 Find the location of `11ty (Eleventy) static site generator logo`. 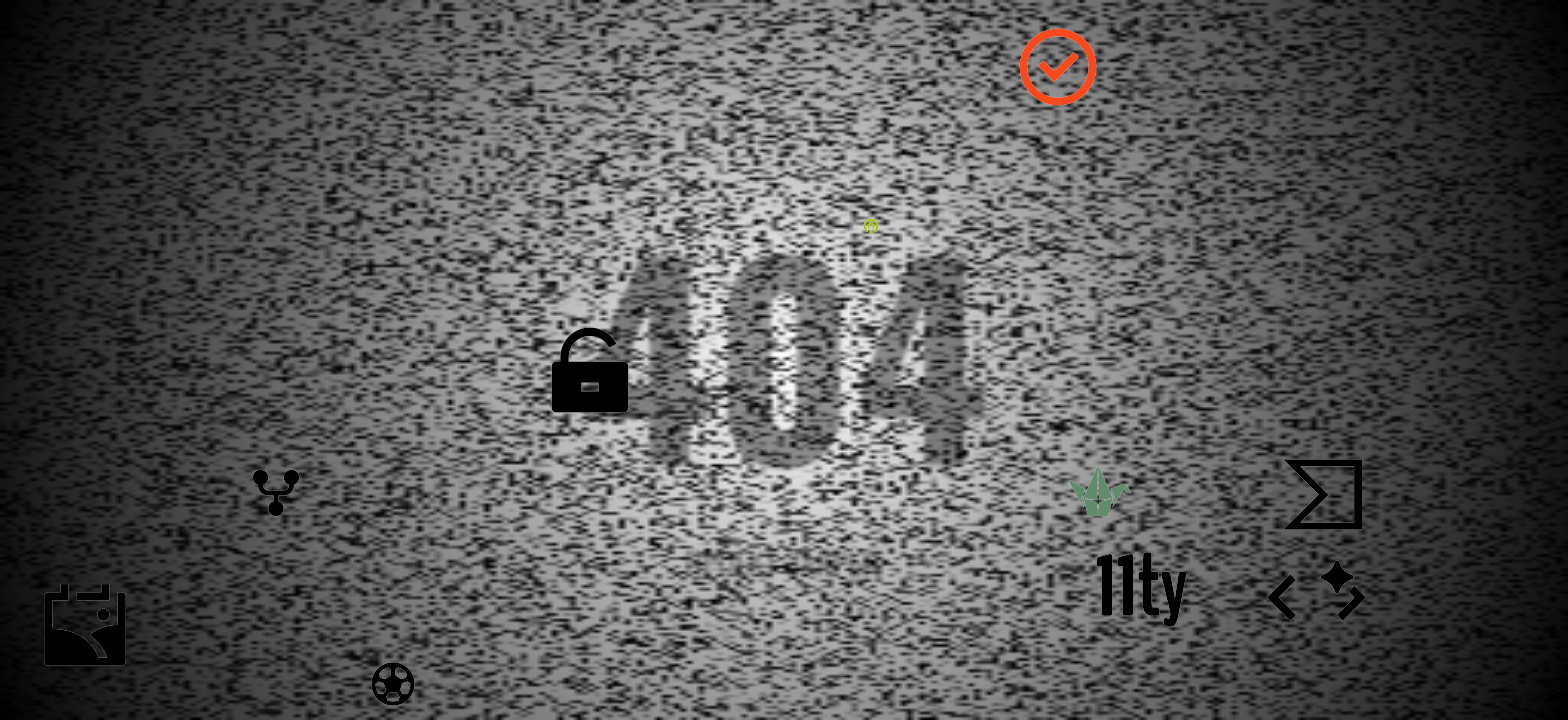

11ty (Eleventy) static site generator logo is located at coordinates (1141, 584).